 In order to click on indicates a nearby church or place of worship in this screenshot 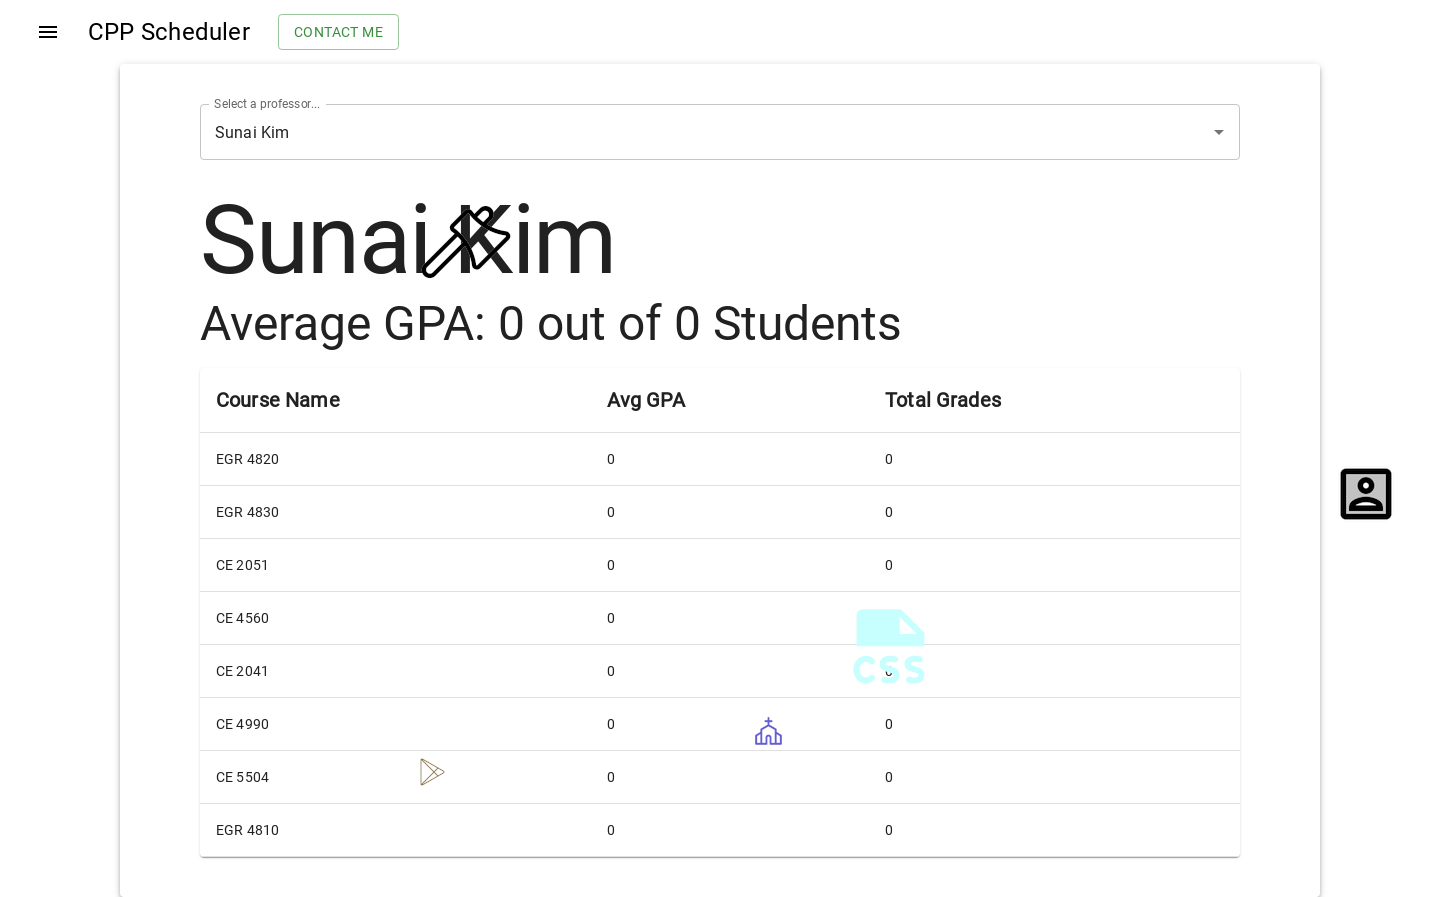, I will do `click(768, 732)`.